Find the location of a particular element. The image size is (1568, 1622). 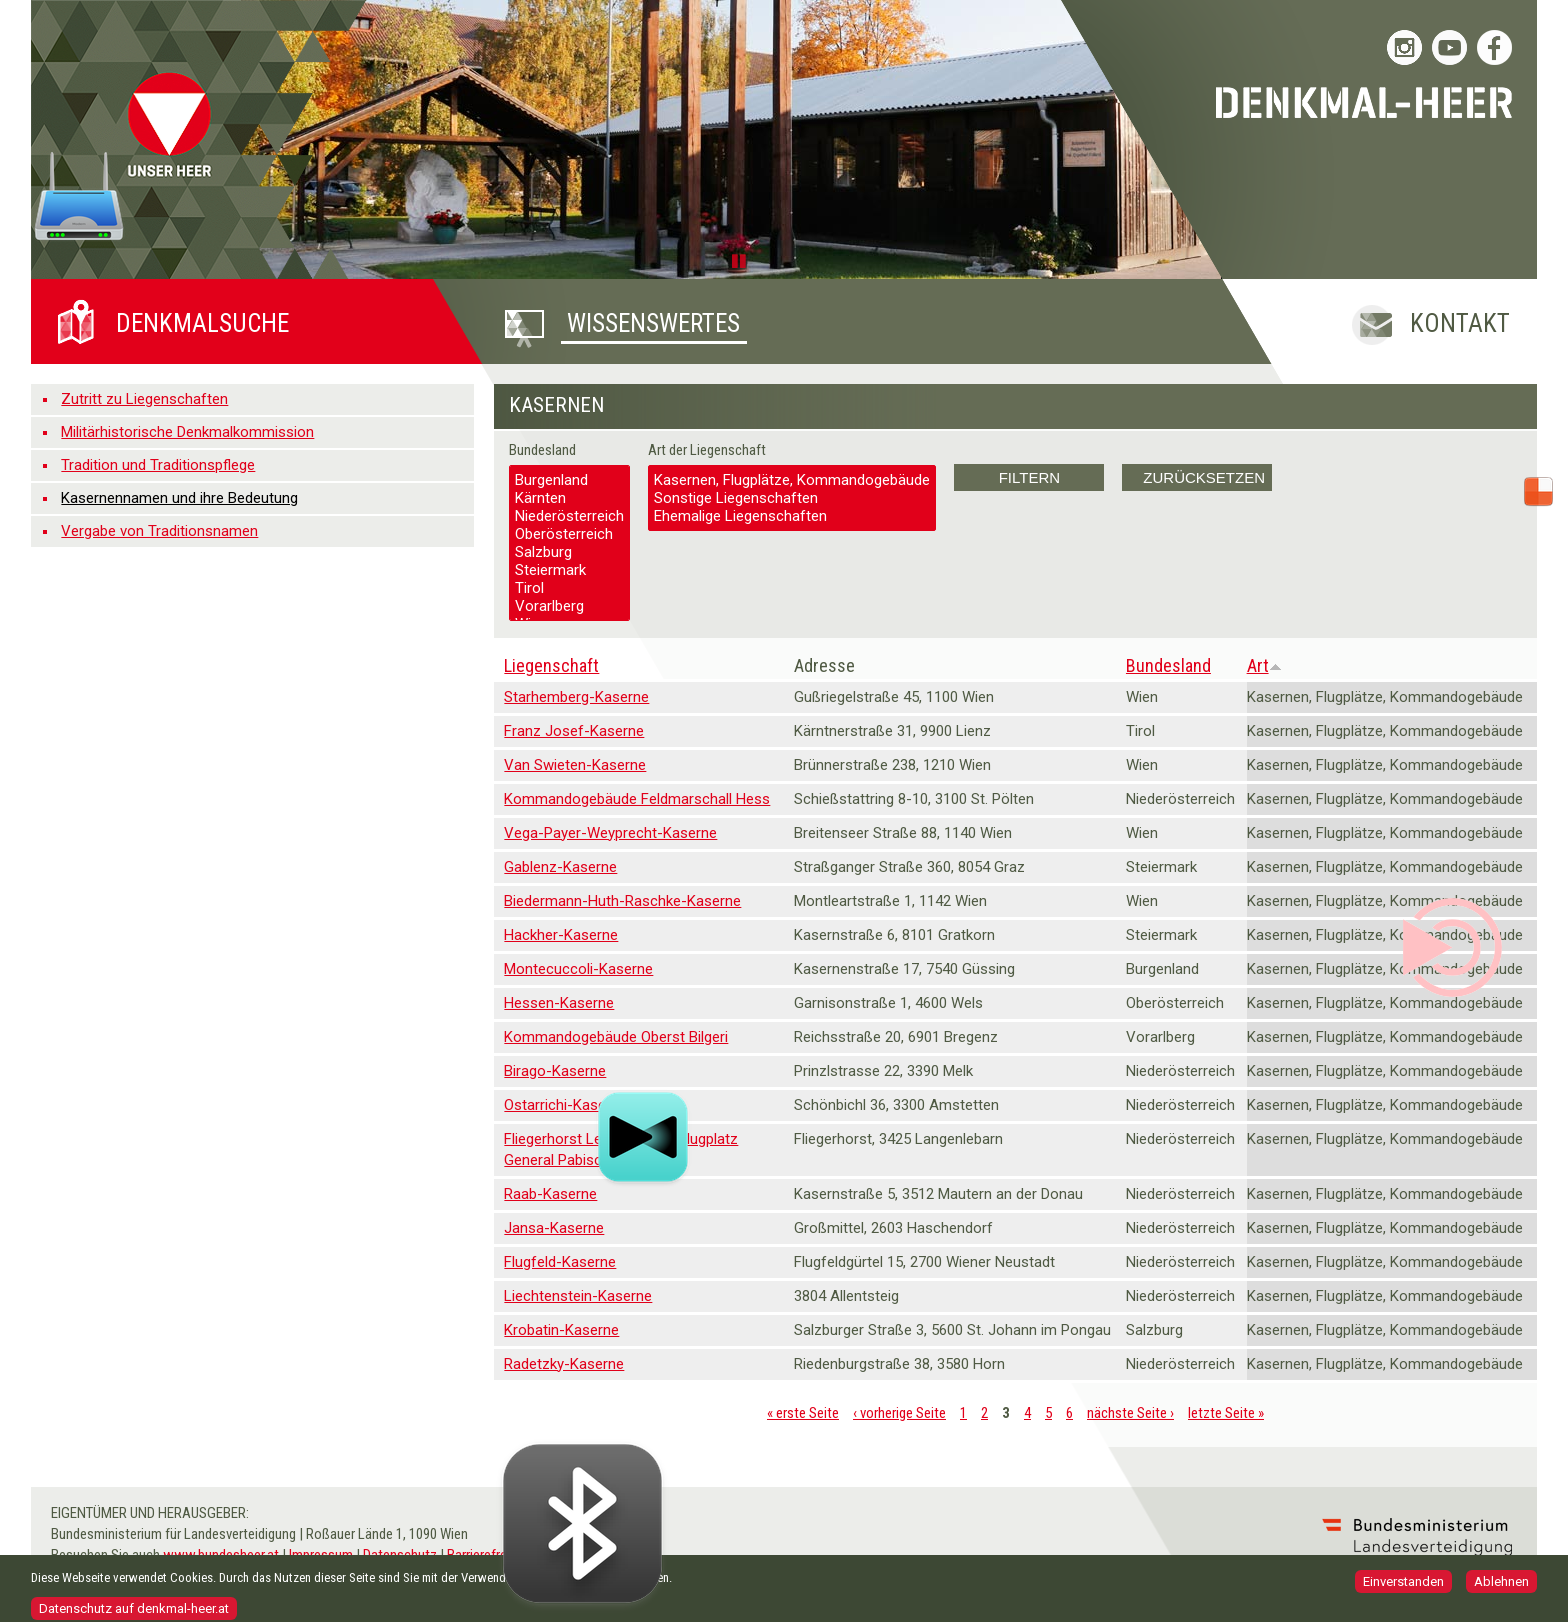

launch mate desktop environment is located at coordinates (1452, 947).